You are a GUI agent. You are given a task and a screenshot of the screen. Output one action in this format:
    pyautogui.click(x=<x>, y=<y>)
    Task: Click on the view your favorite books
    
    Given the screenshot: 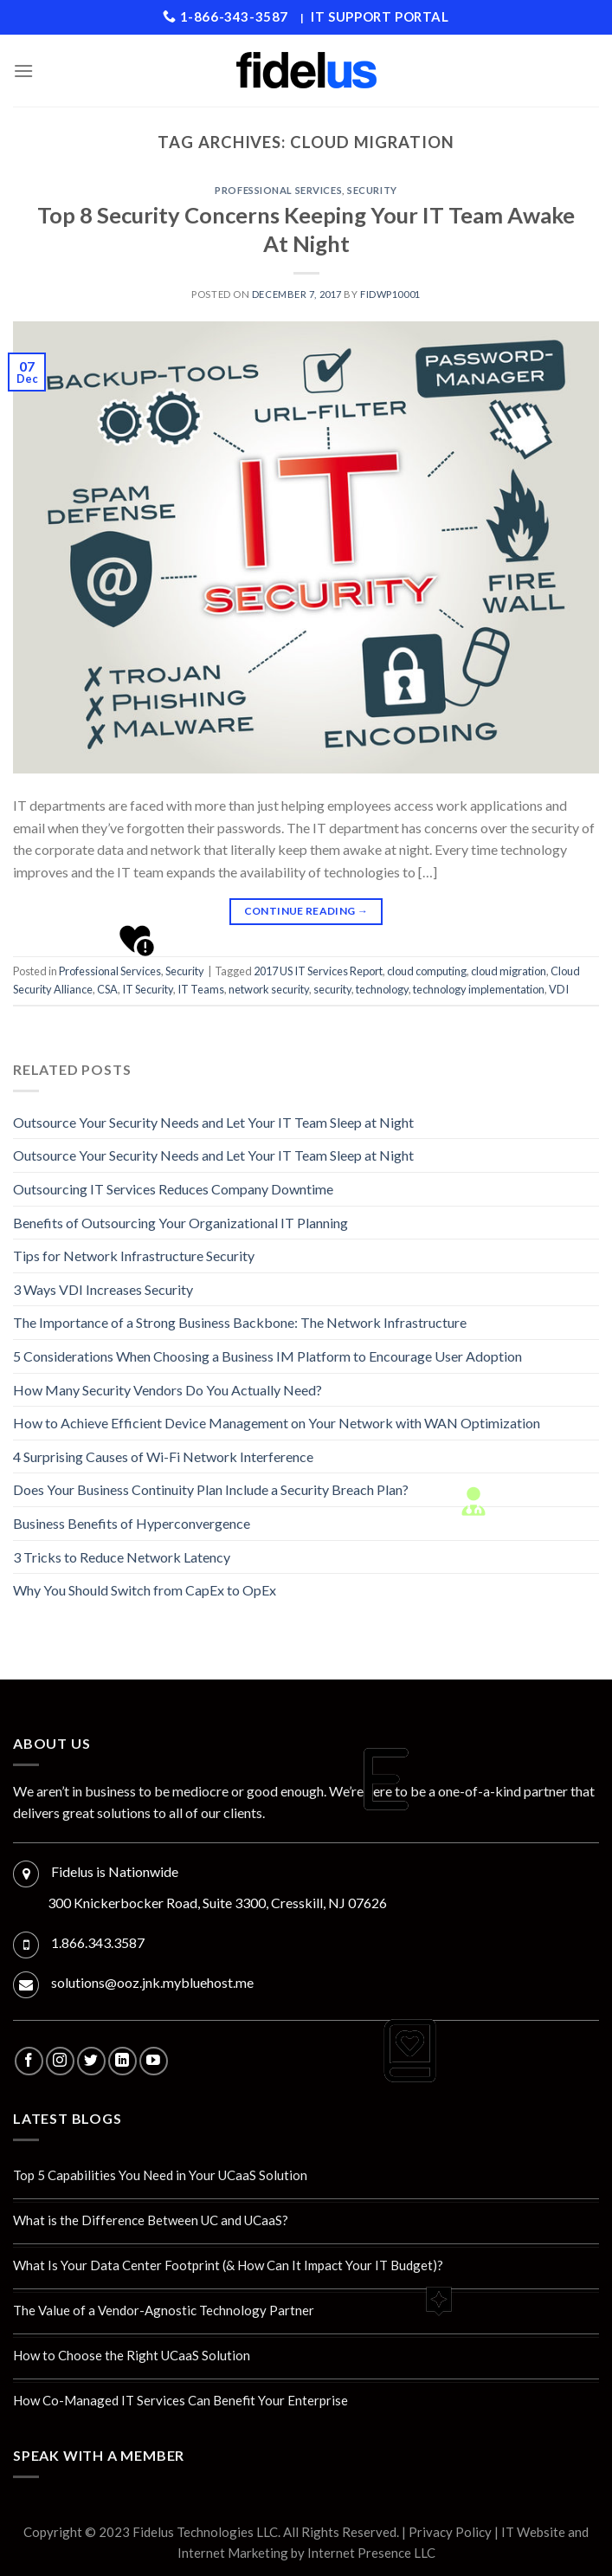 What is the action you would take?
    pyautogui.click(x=409, y=2050)
    